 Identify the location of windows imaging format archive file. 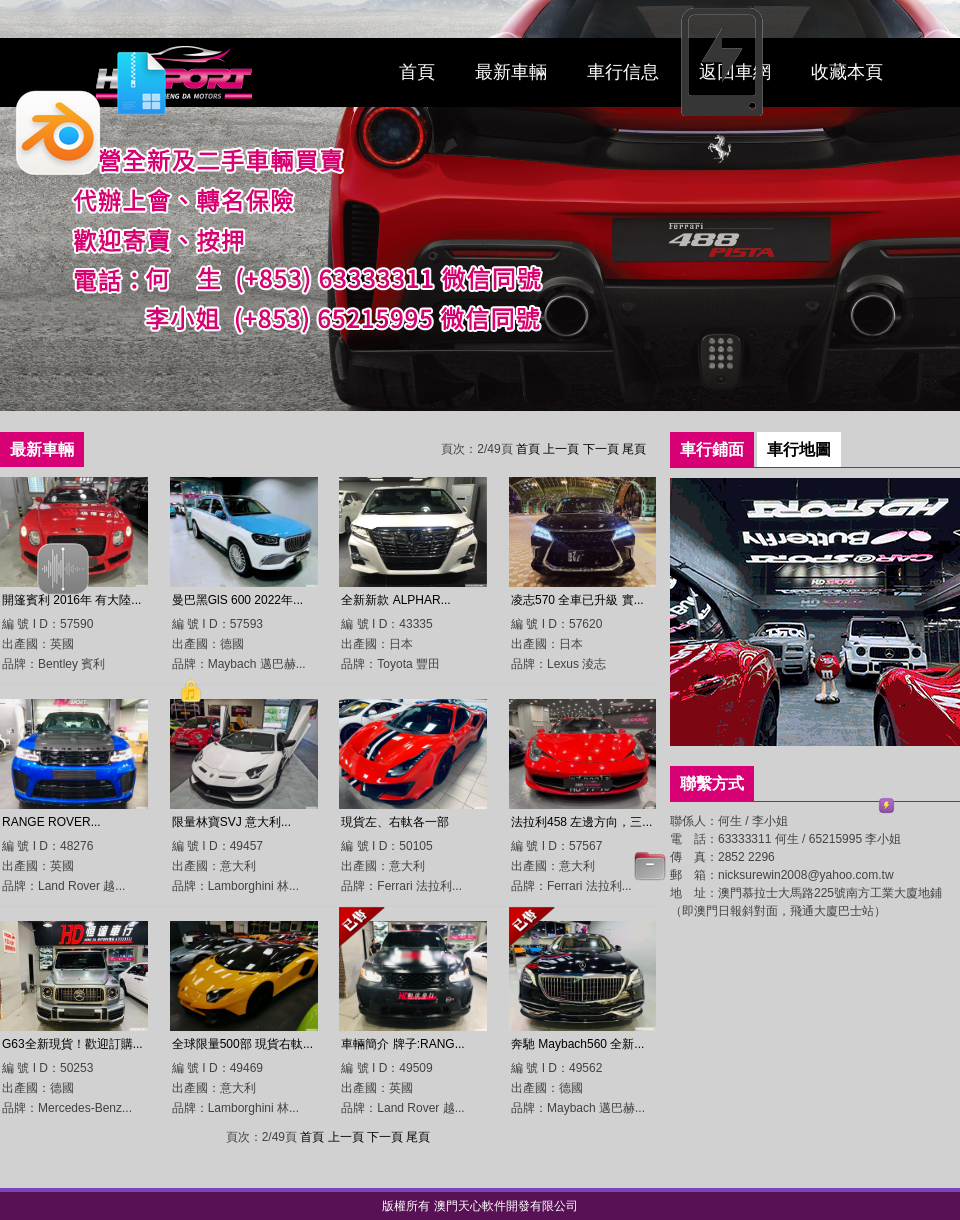
(141, 84).